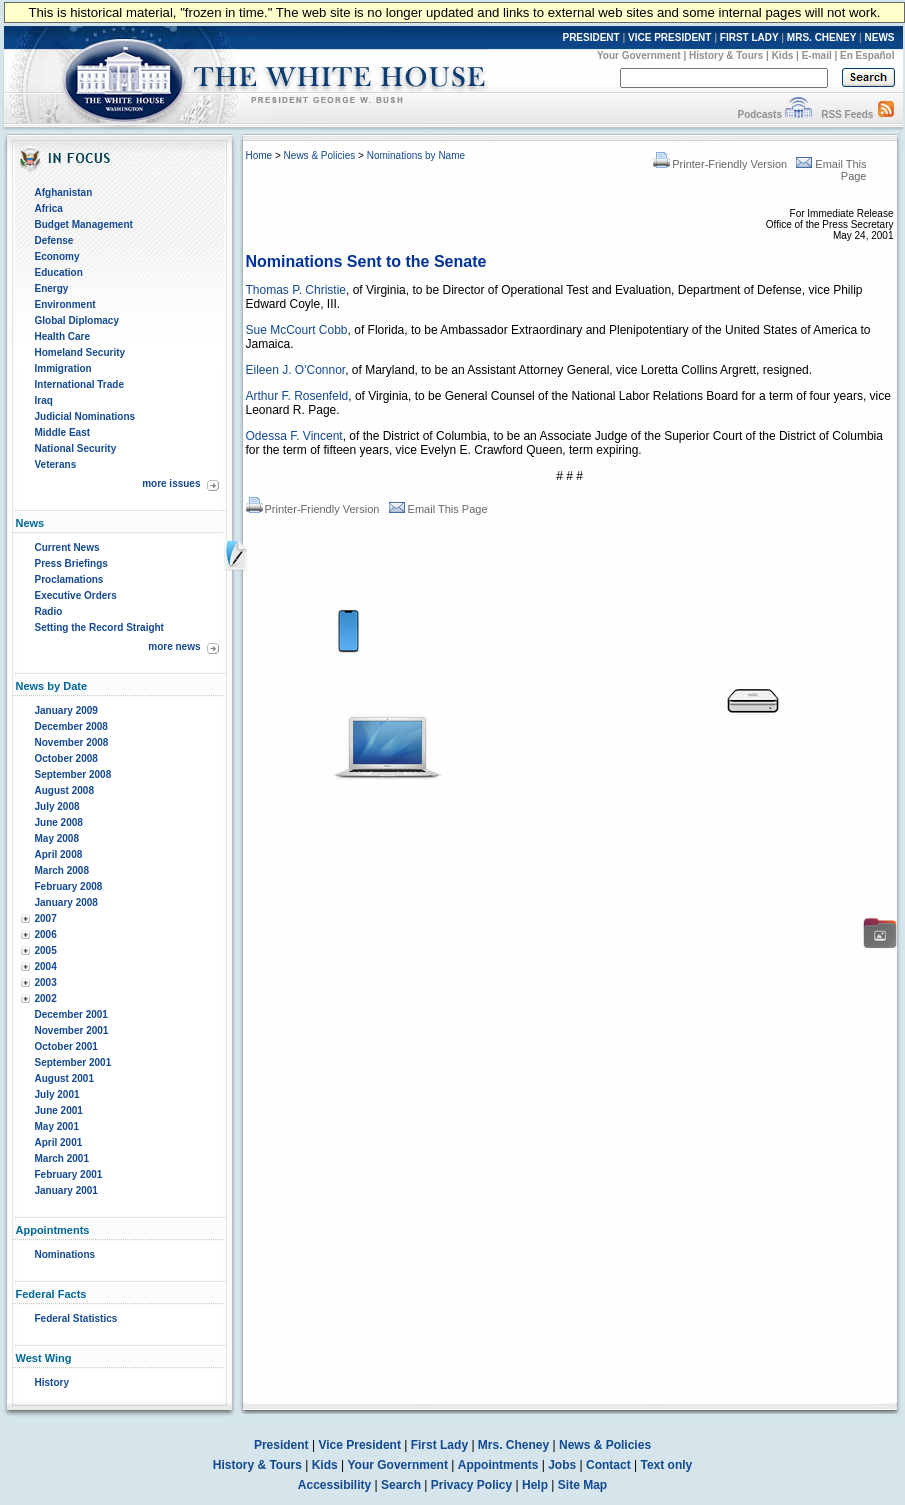 The image size is (905, 1505). What do you see at coordinates (348, 631) in the screenshot?
I see `iPhone 14 device icon` at bounding box center [348, 631].